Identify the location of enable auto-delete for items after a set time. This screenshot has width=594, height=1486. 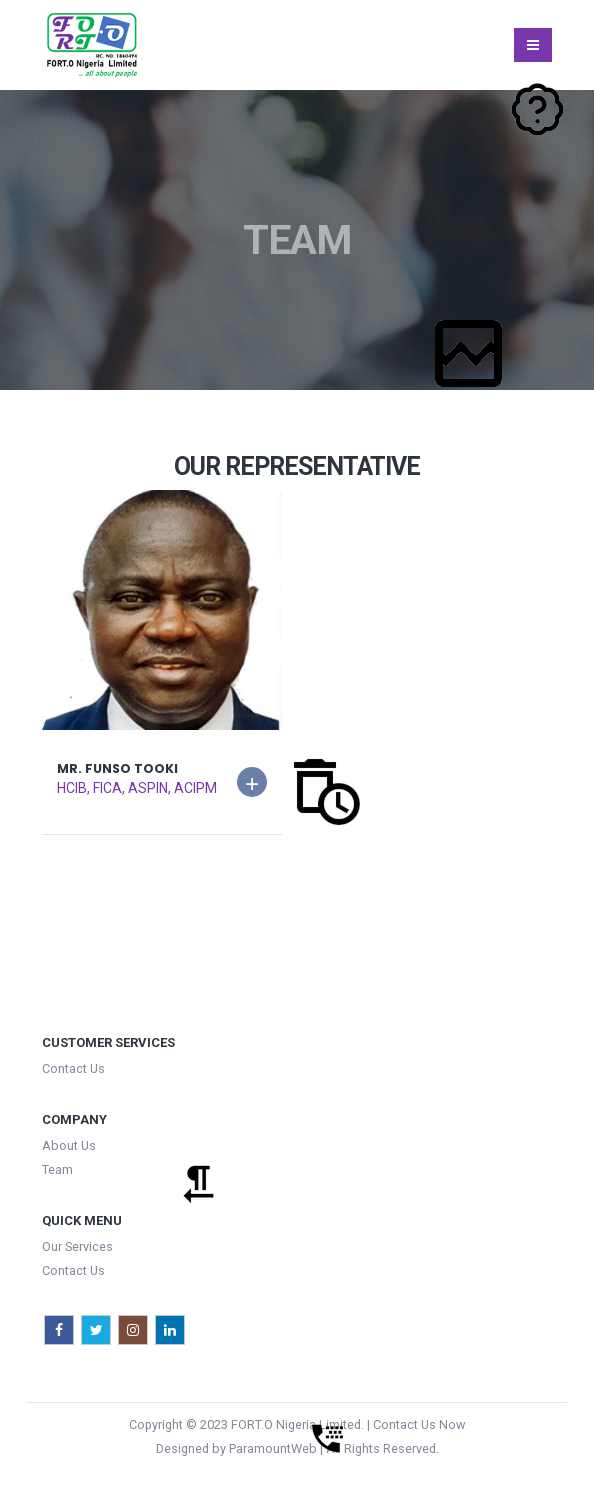
(327, 792).